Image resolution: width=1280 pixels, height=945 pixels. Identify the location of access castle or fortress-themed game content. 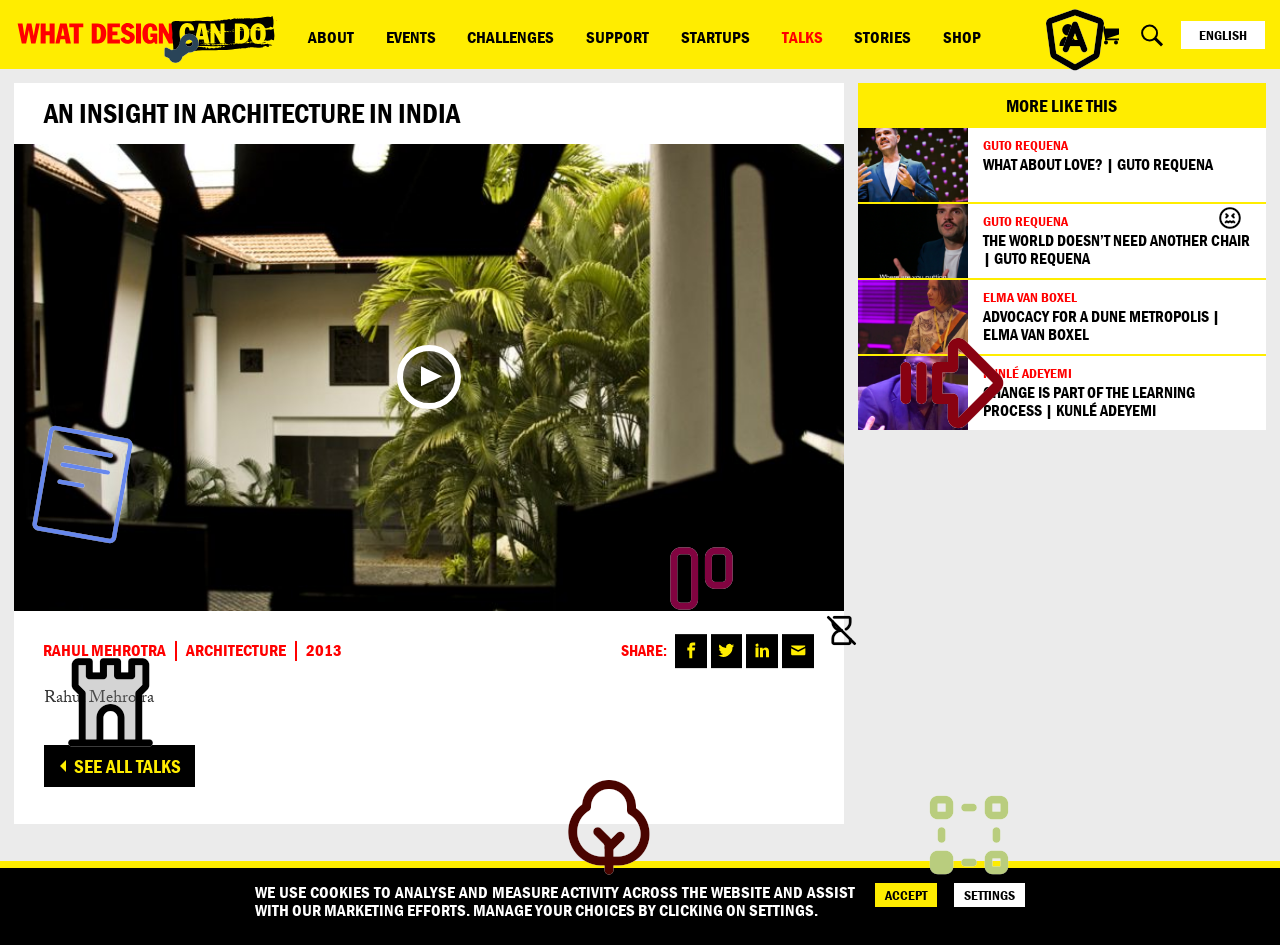
(110, 700).